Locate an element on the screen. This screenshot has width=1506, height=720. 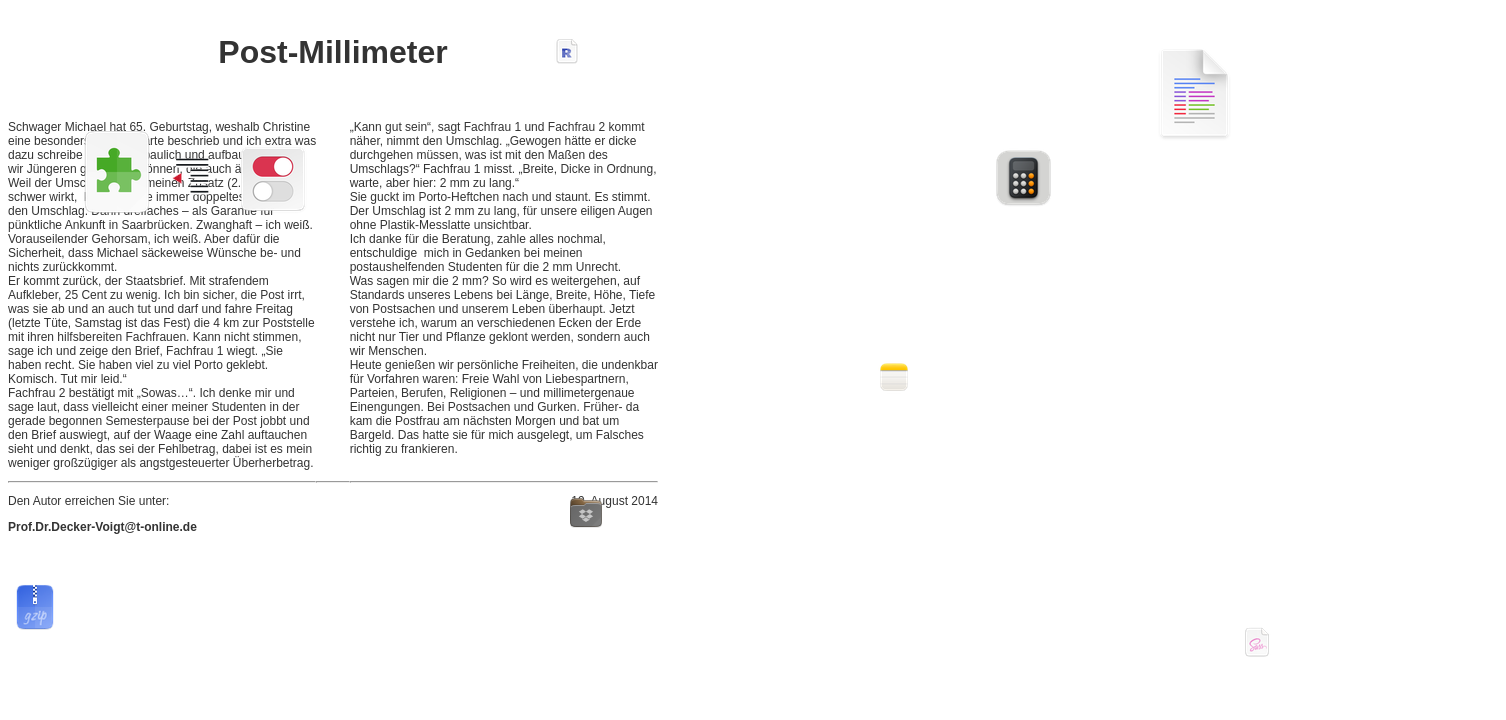
open your dropbox synced folder is located at coordinates (586, 512).